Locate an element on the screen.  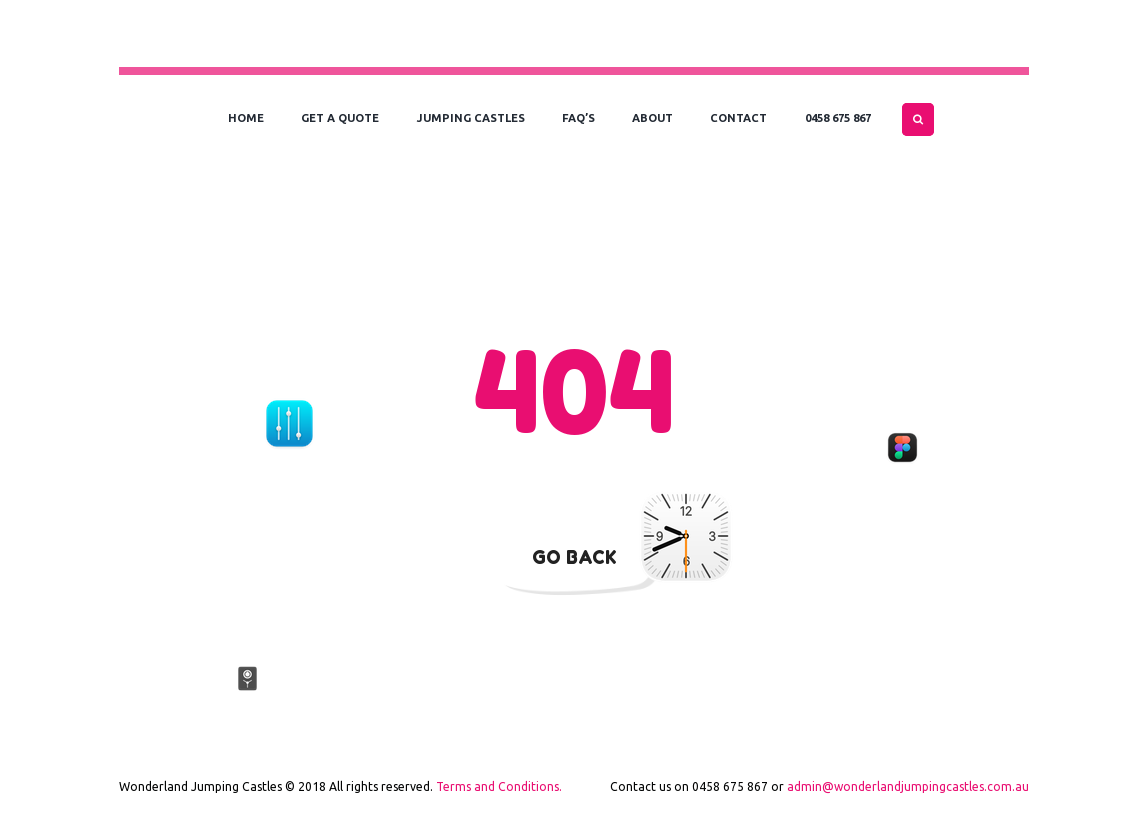
open date and time settings is located at coordinates (686, 536).